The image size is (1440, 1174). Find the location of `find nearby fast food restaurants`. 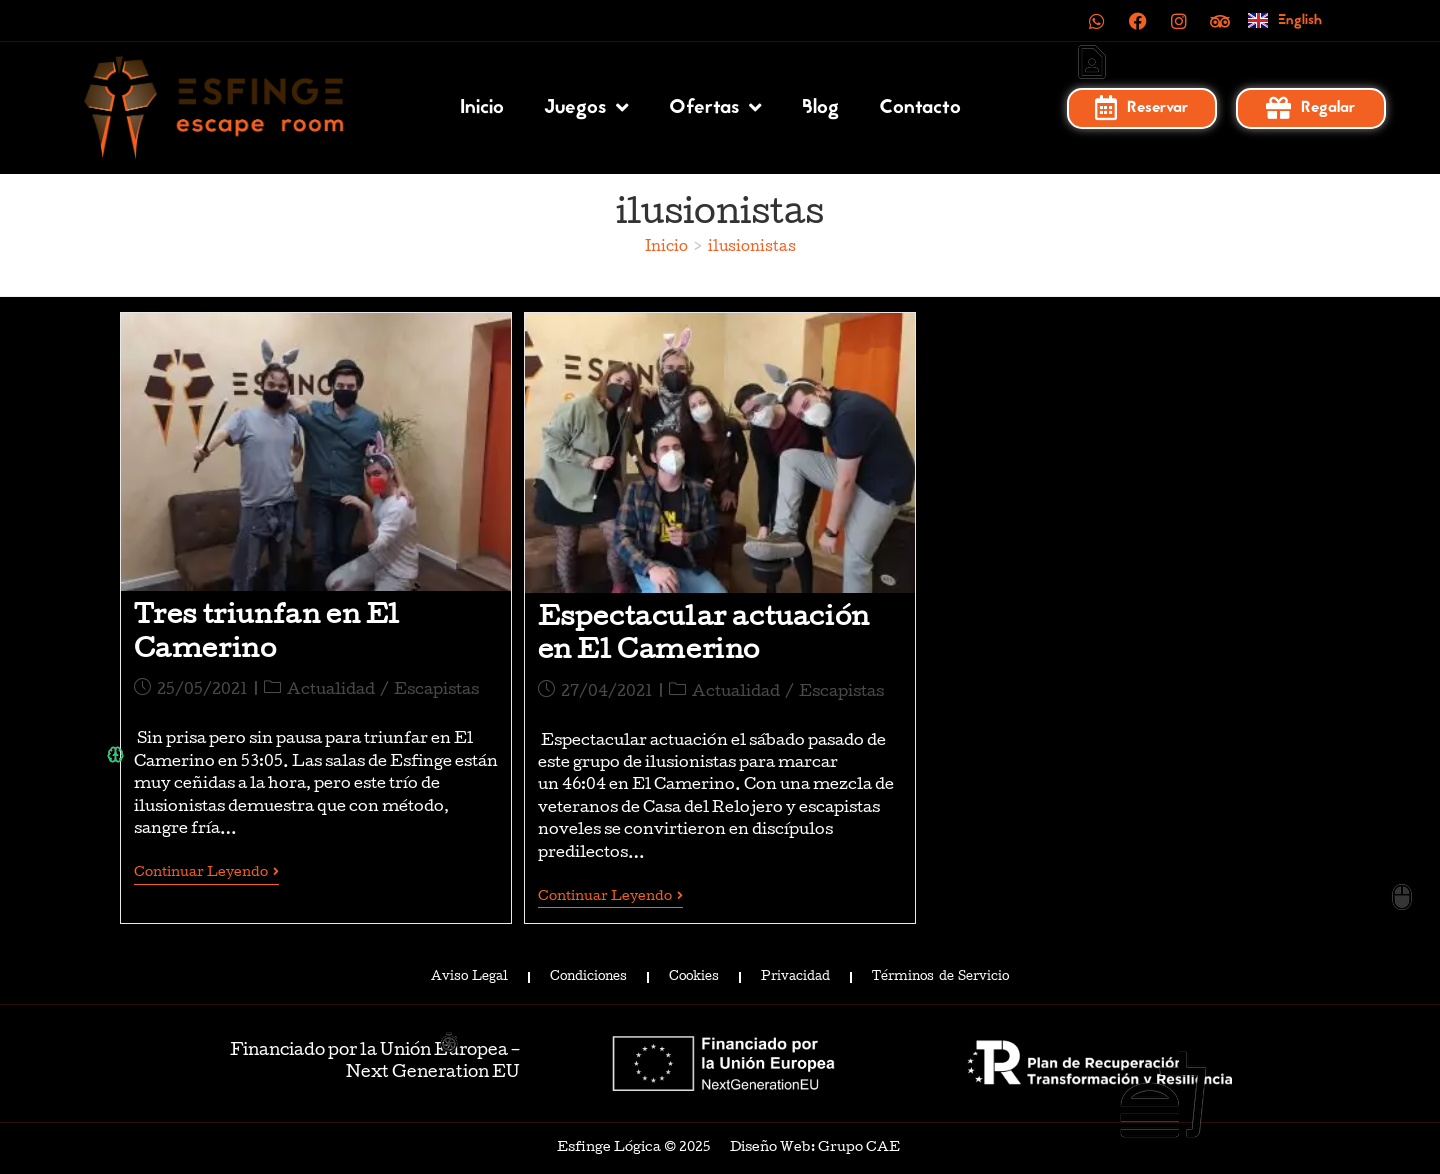

find nearby fast food restaurants is located at coordinates (1163, 1094).